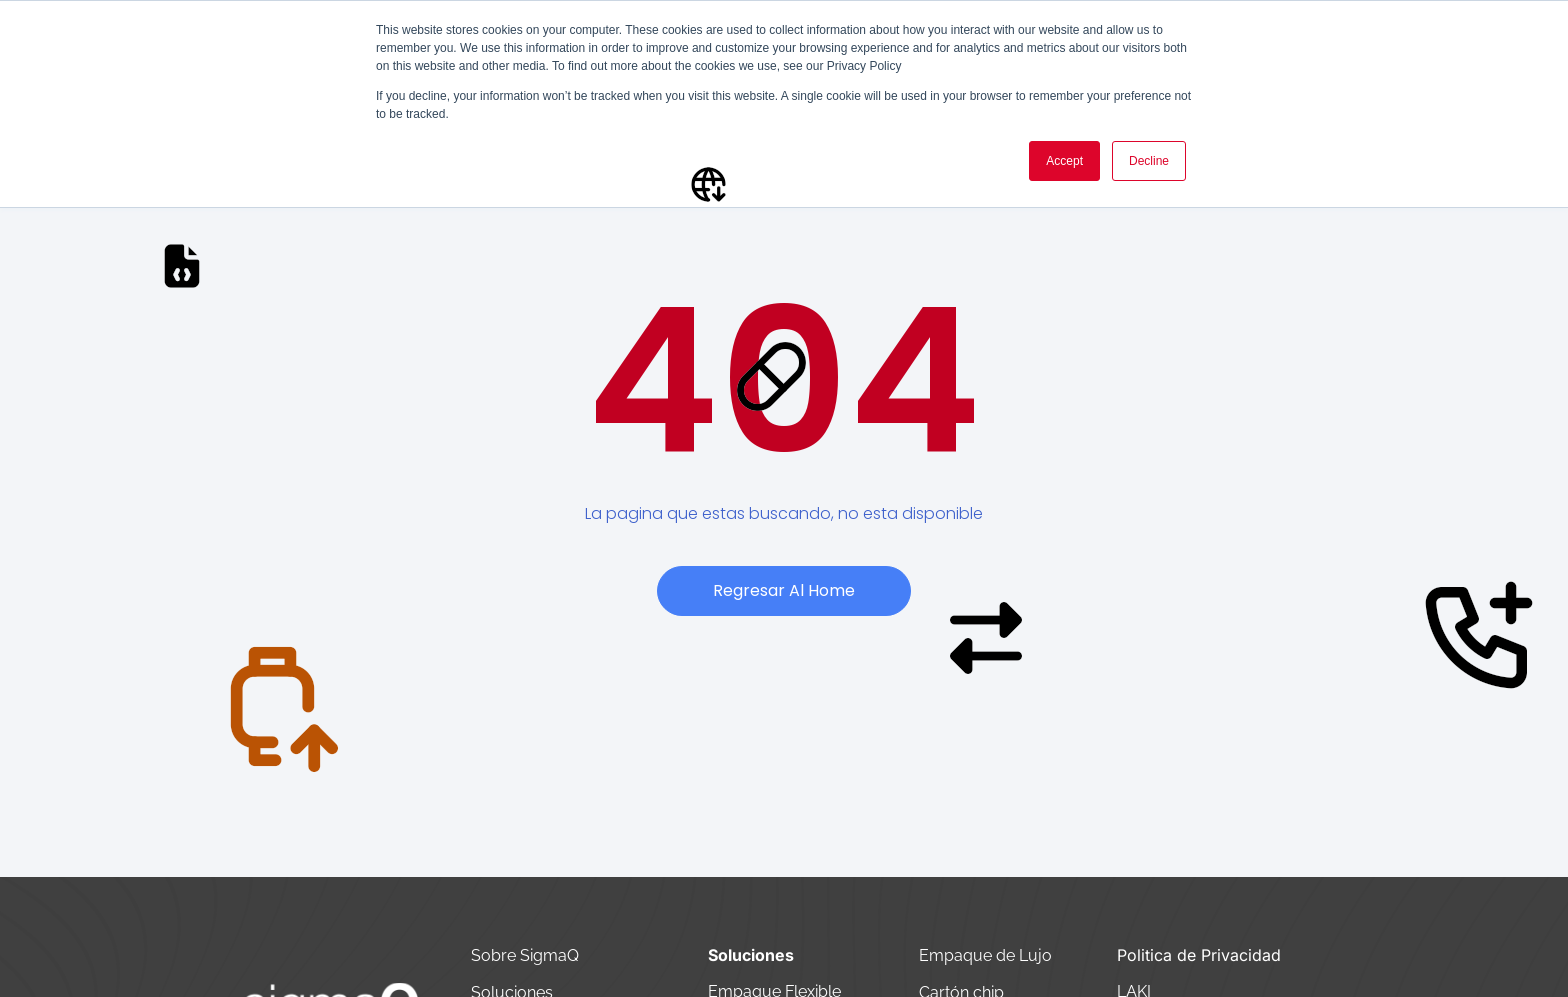  Describe the element at coordinates (771, 376) in the screenshot. I see `access medication reminders or health settings` at that location.